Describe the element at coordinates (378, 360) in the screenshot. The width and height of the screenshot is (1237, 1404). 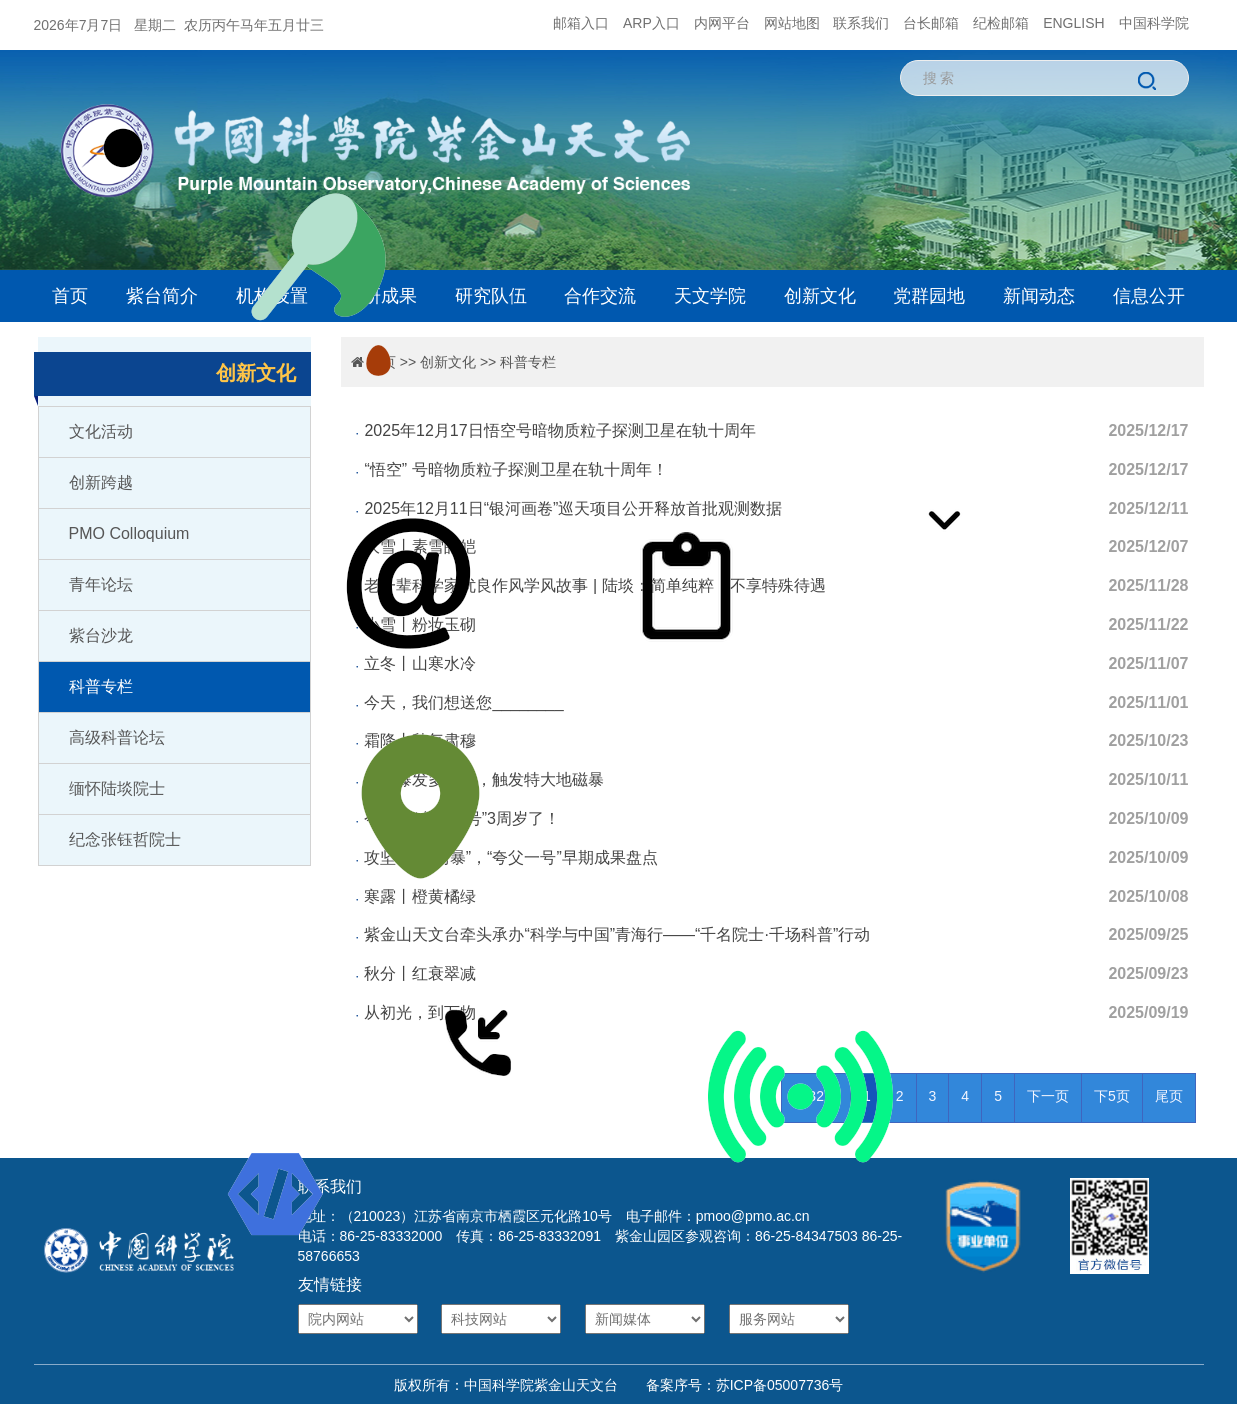
I see `indicates egg or egg-containing ingredient` at that location.